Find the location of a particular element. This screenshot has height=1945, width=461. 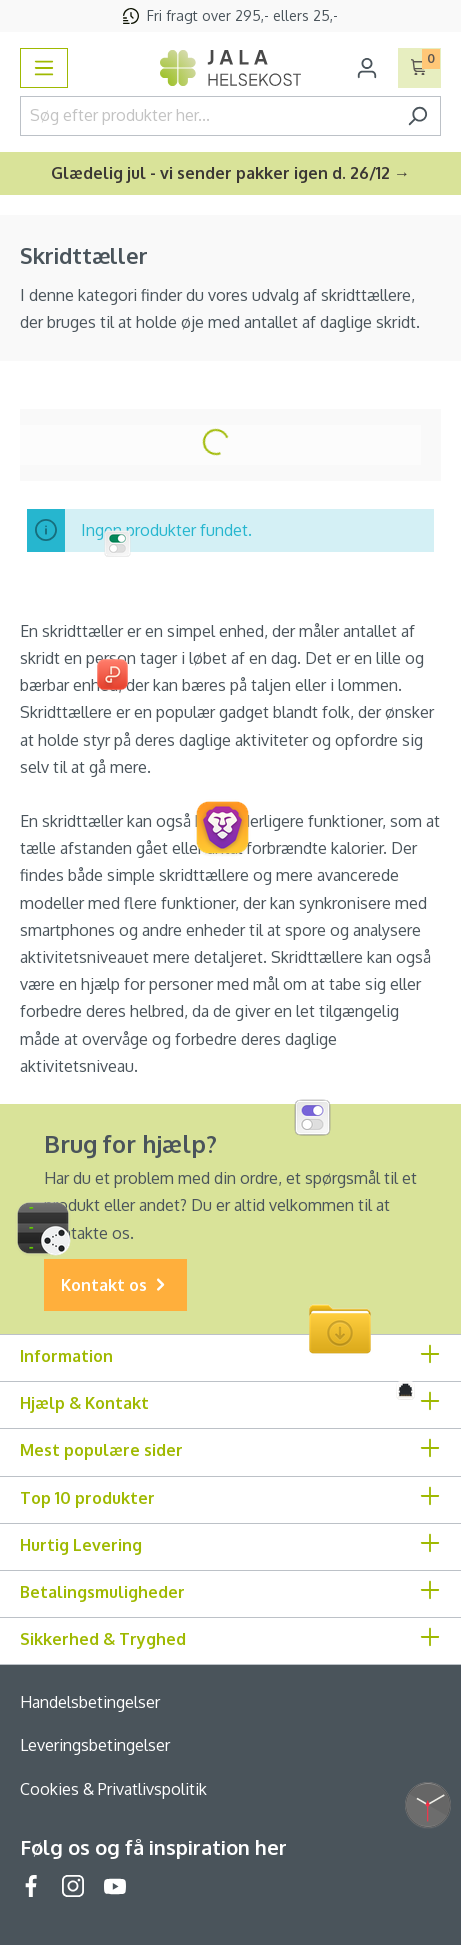

open wps pdf editor application is located at coordinates (112, 674).